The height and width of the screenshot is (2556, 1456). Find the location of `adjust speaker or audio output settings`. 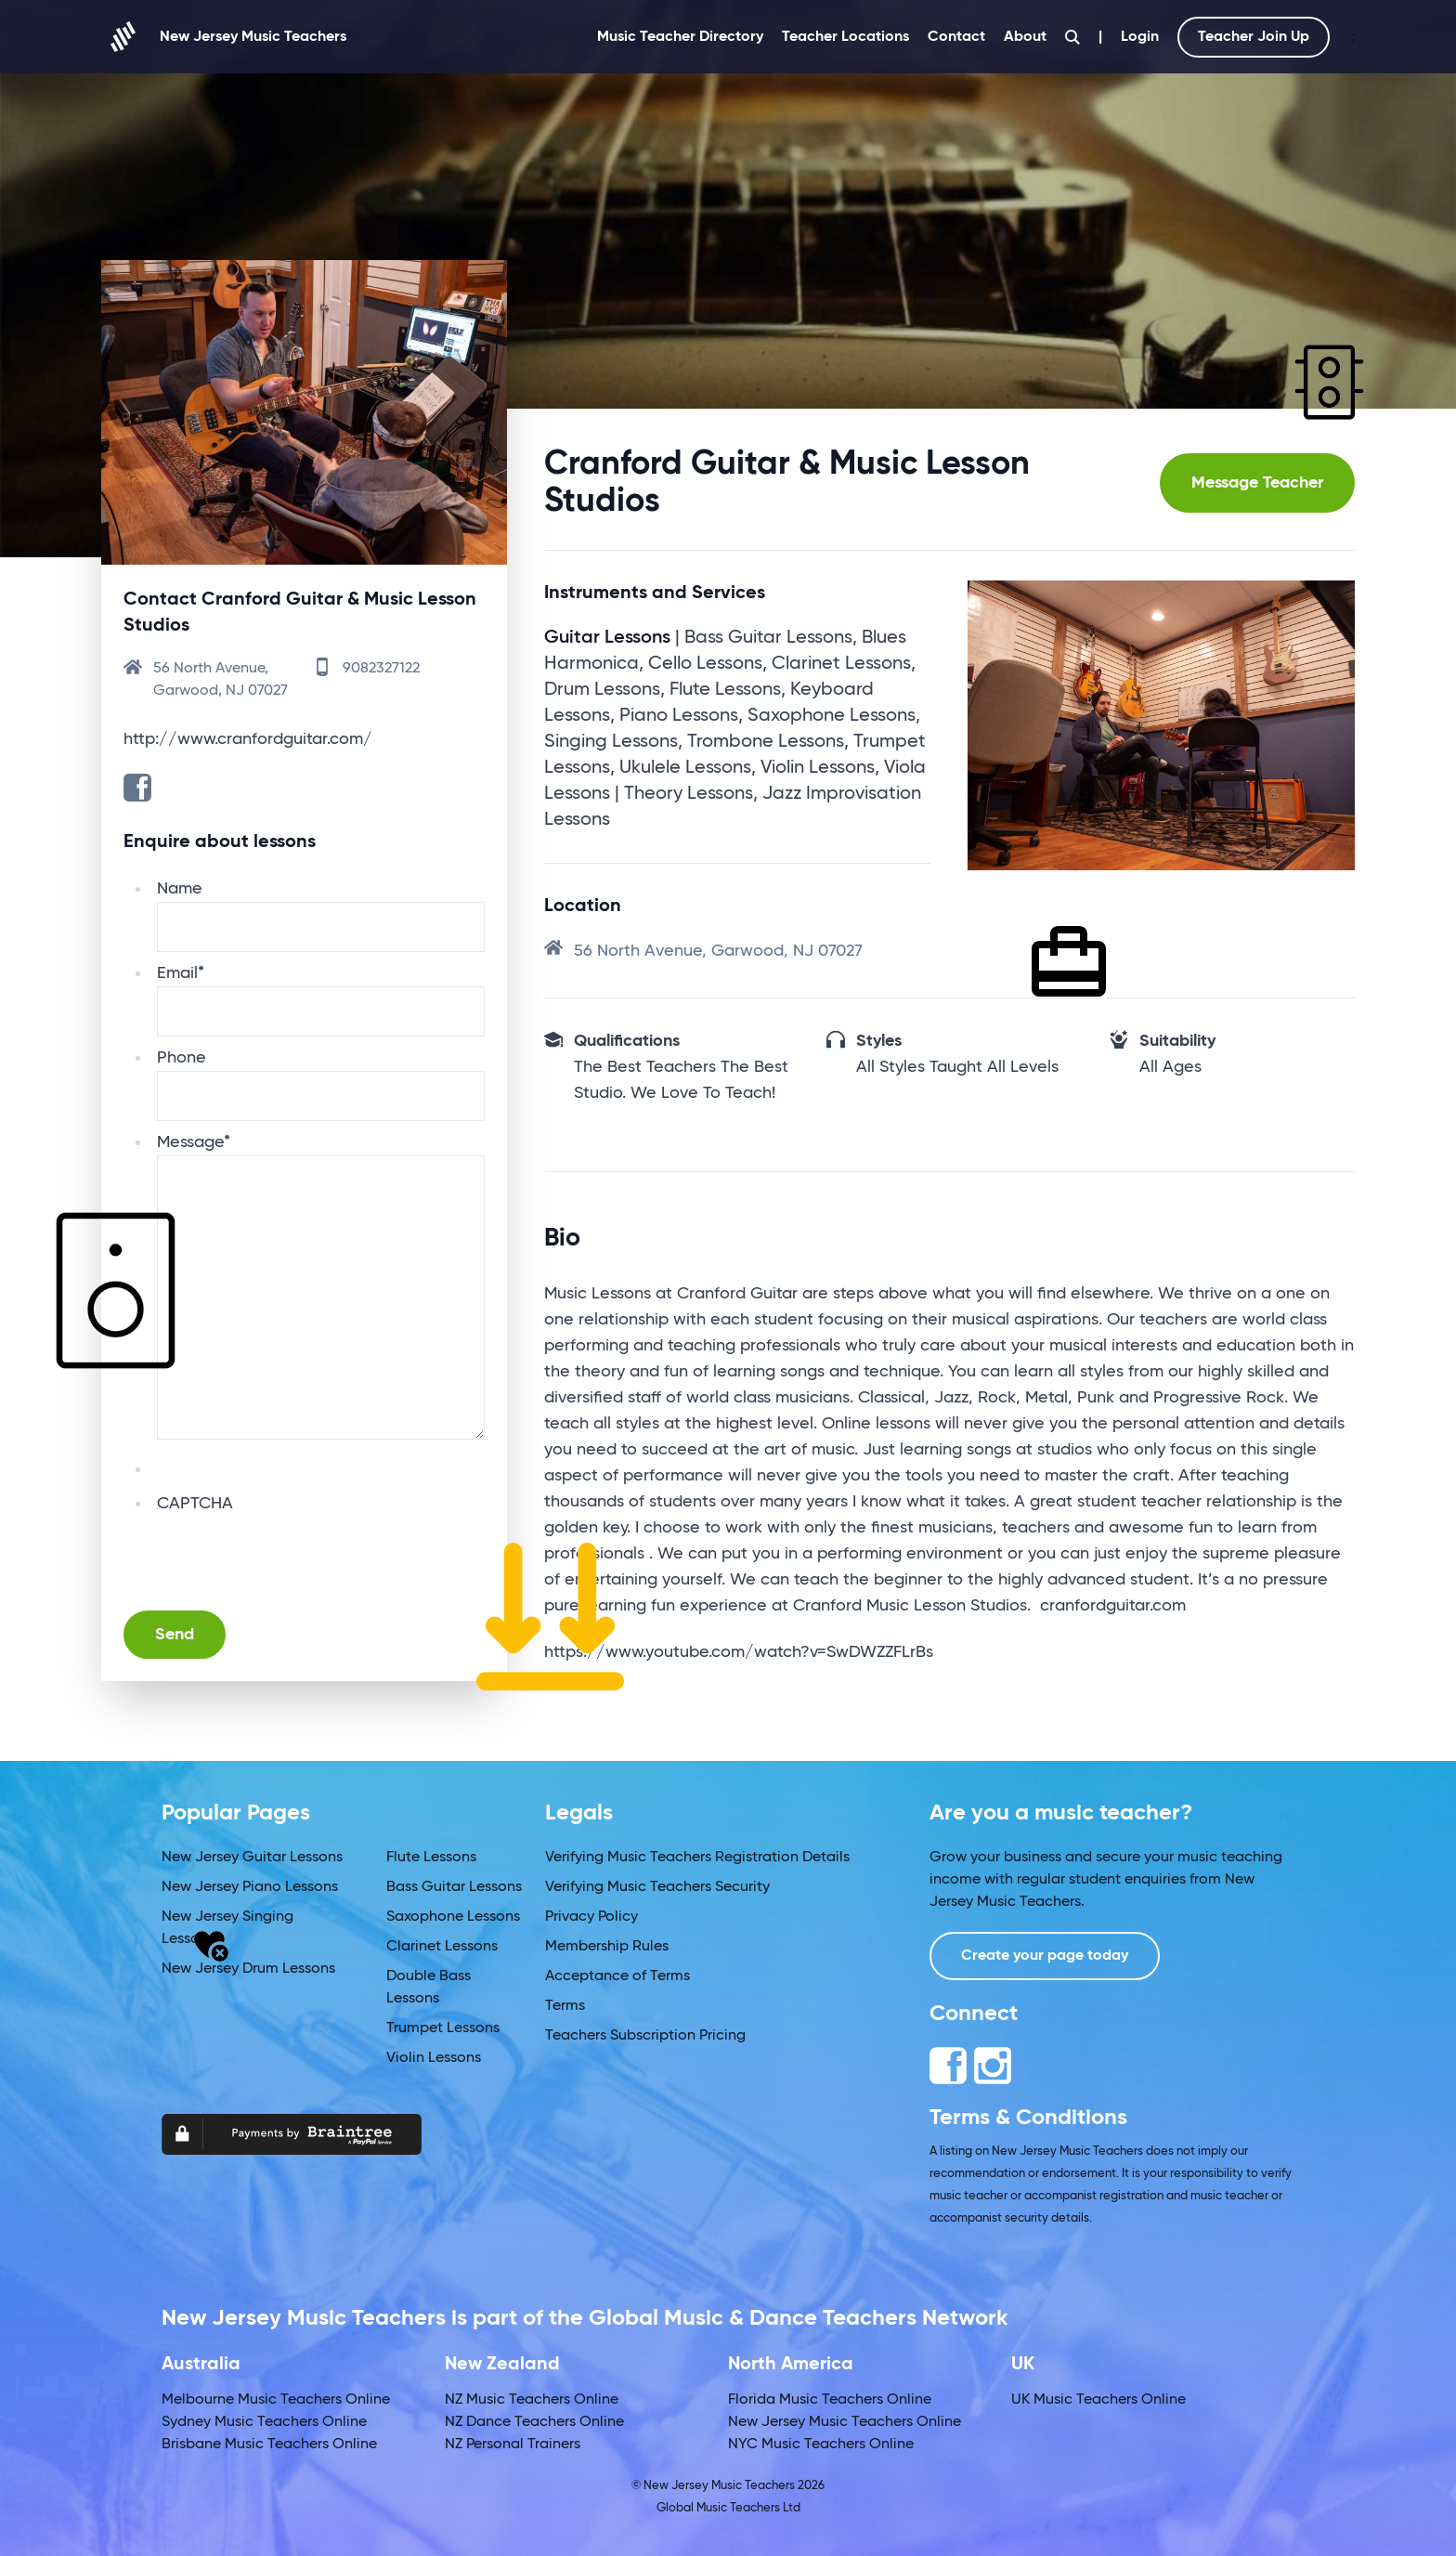

adjust speaker or audio output settings is located at coordinates (115, 1290).